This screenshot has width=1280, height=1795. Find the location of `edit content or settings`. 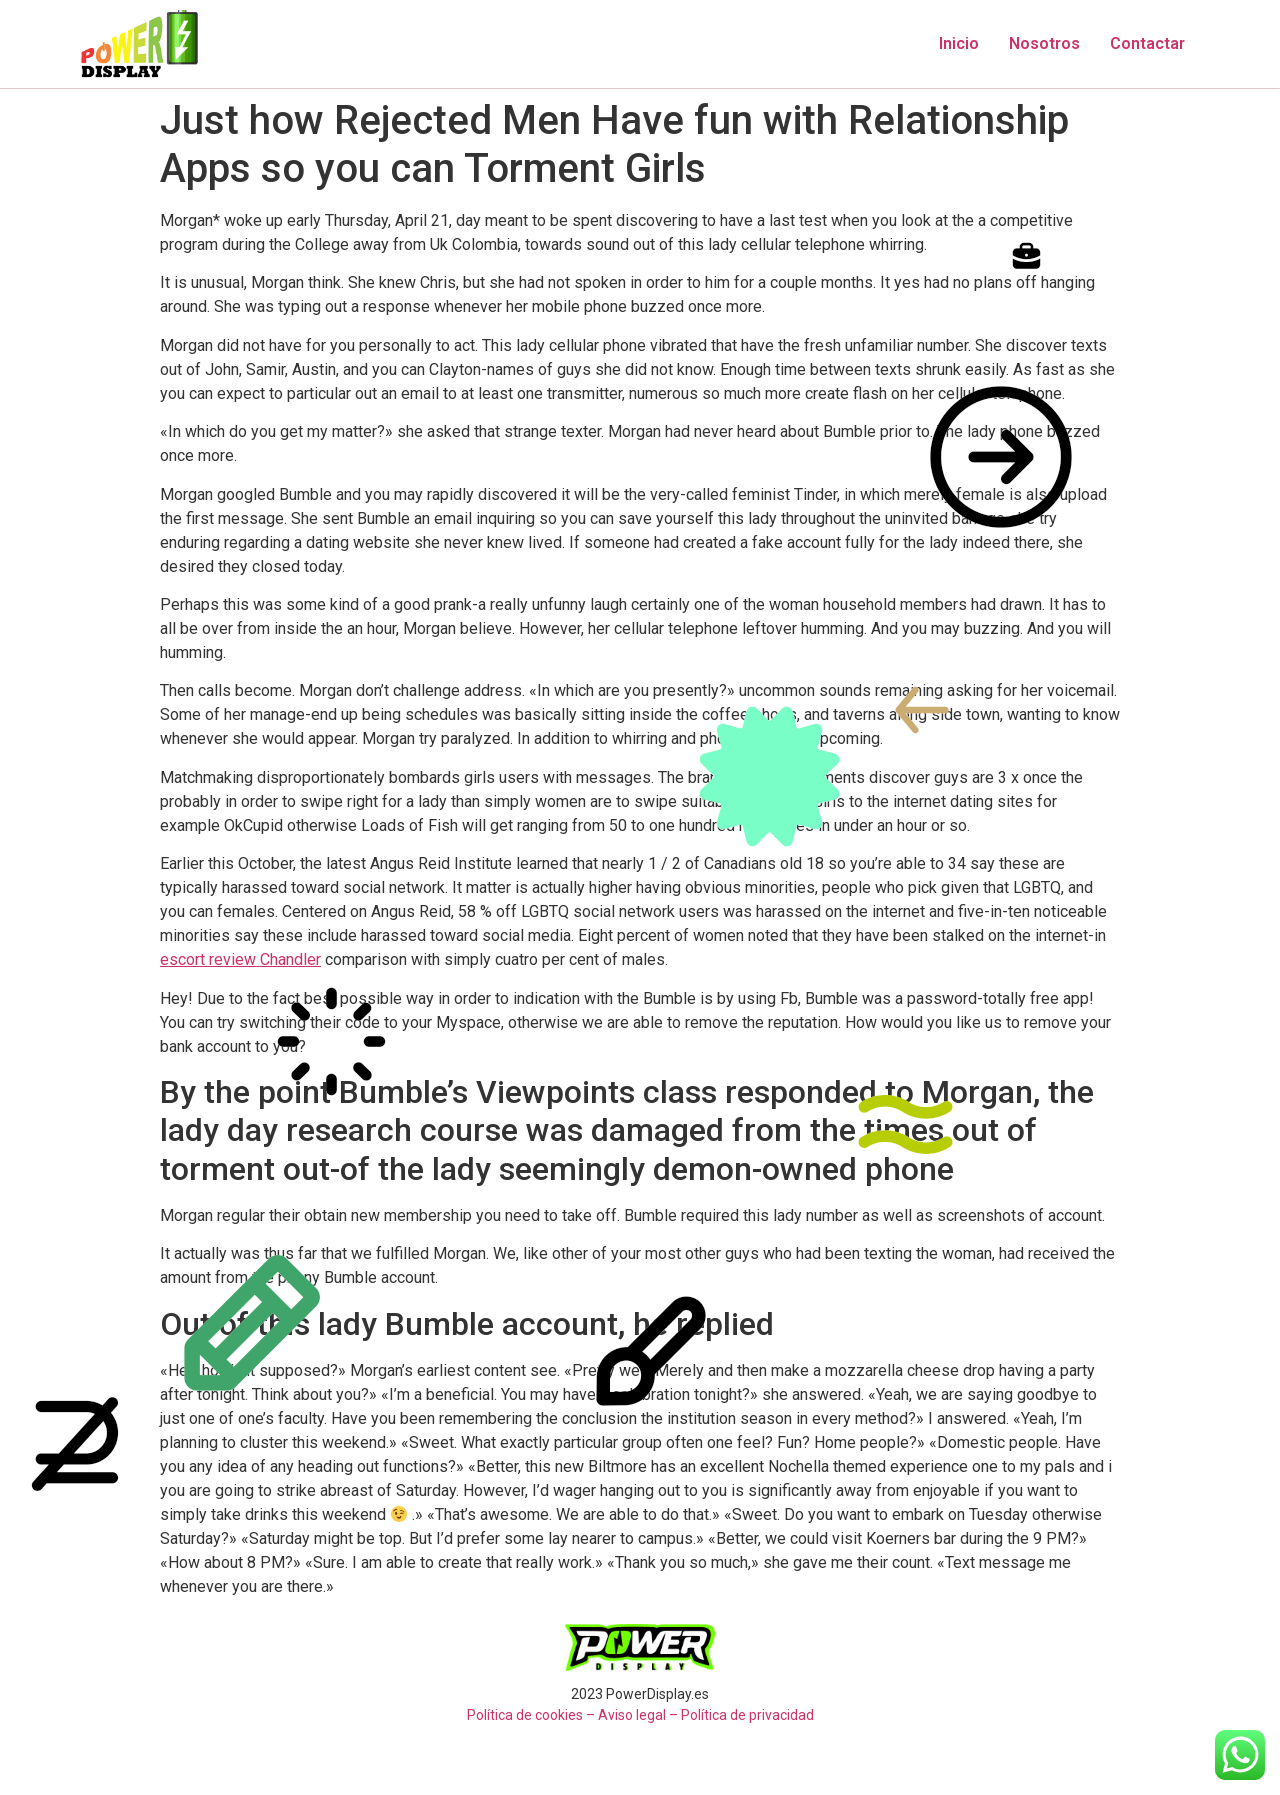

edit content or settings is located at coordinates (249, 1325).